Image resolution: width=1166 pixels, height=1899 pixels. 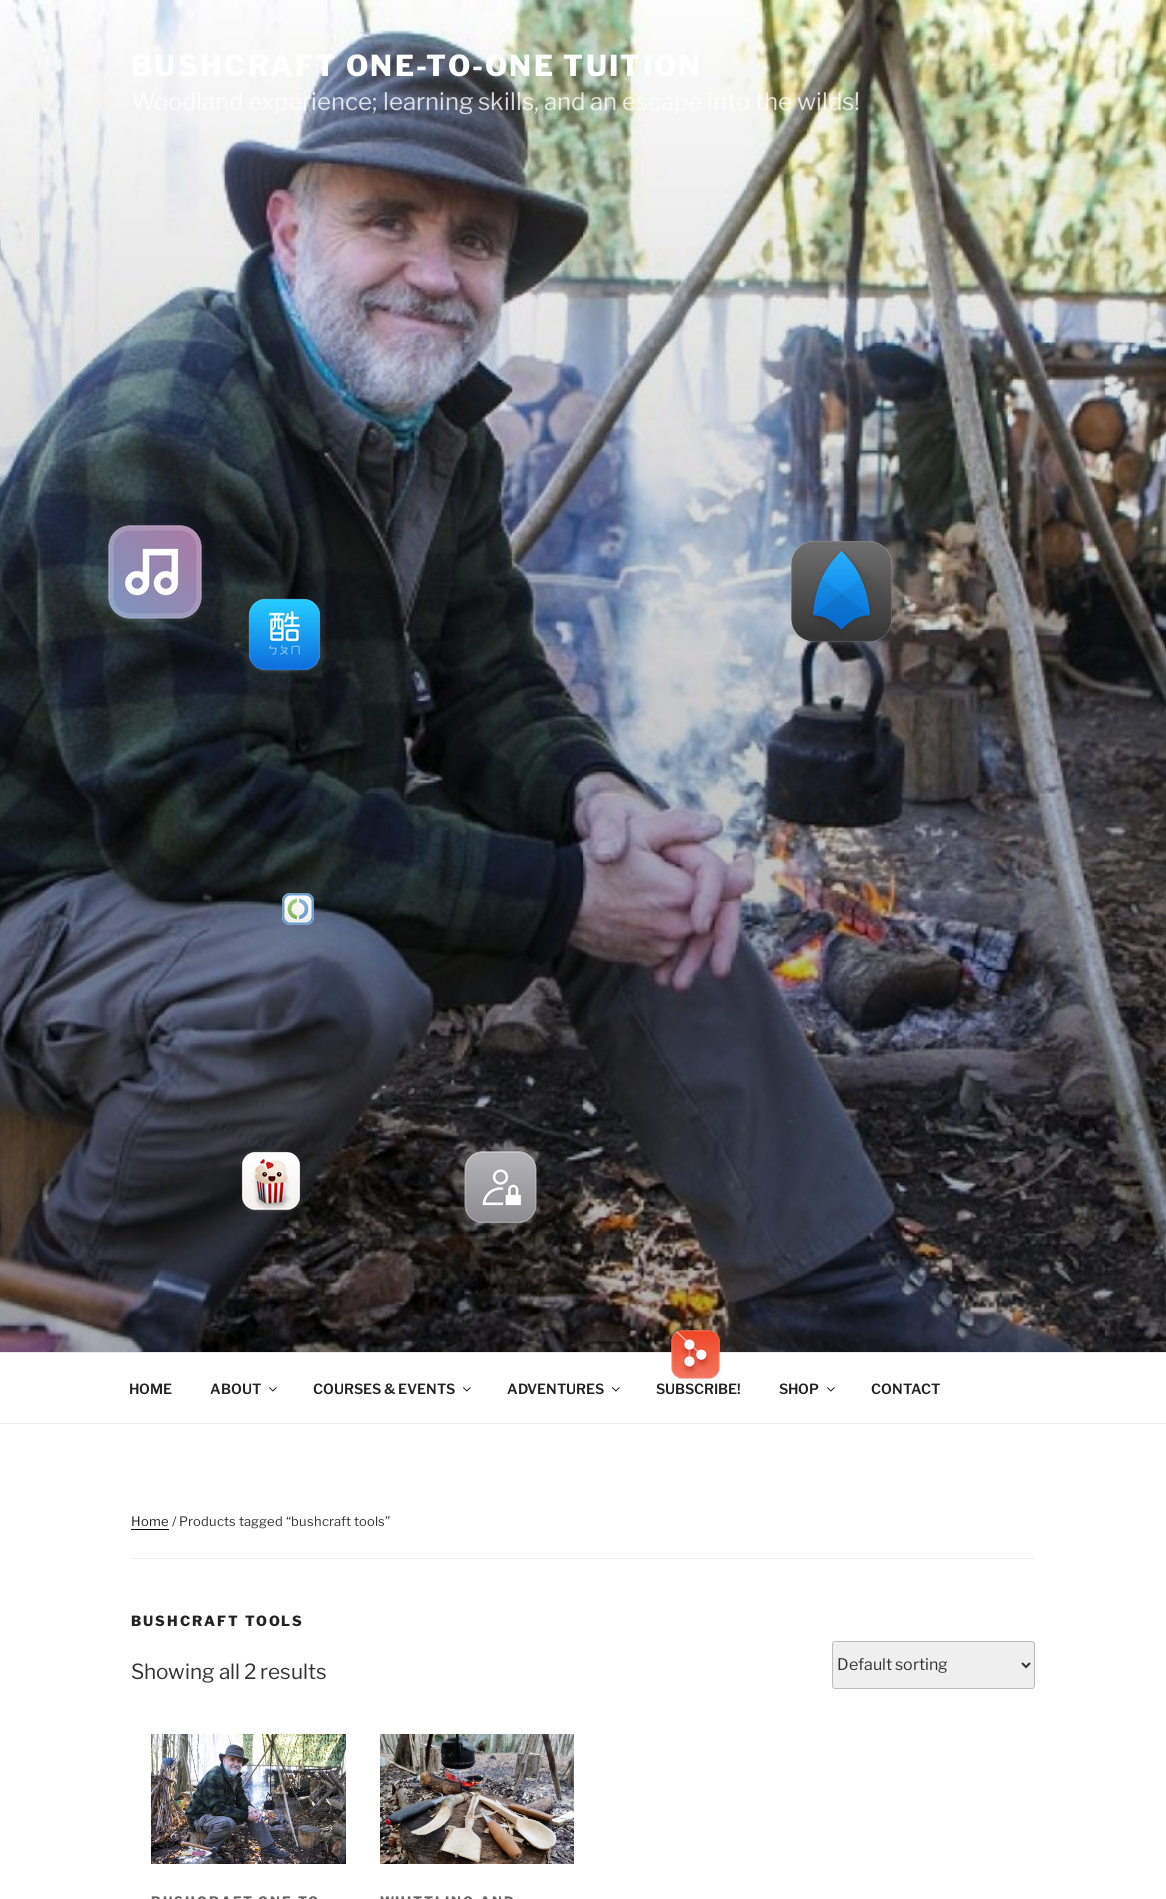 I want to click on open popcorn time streaming app, so click(x=271, y=1181).